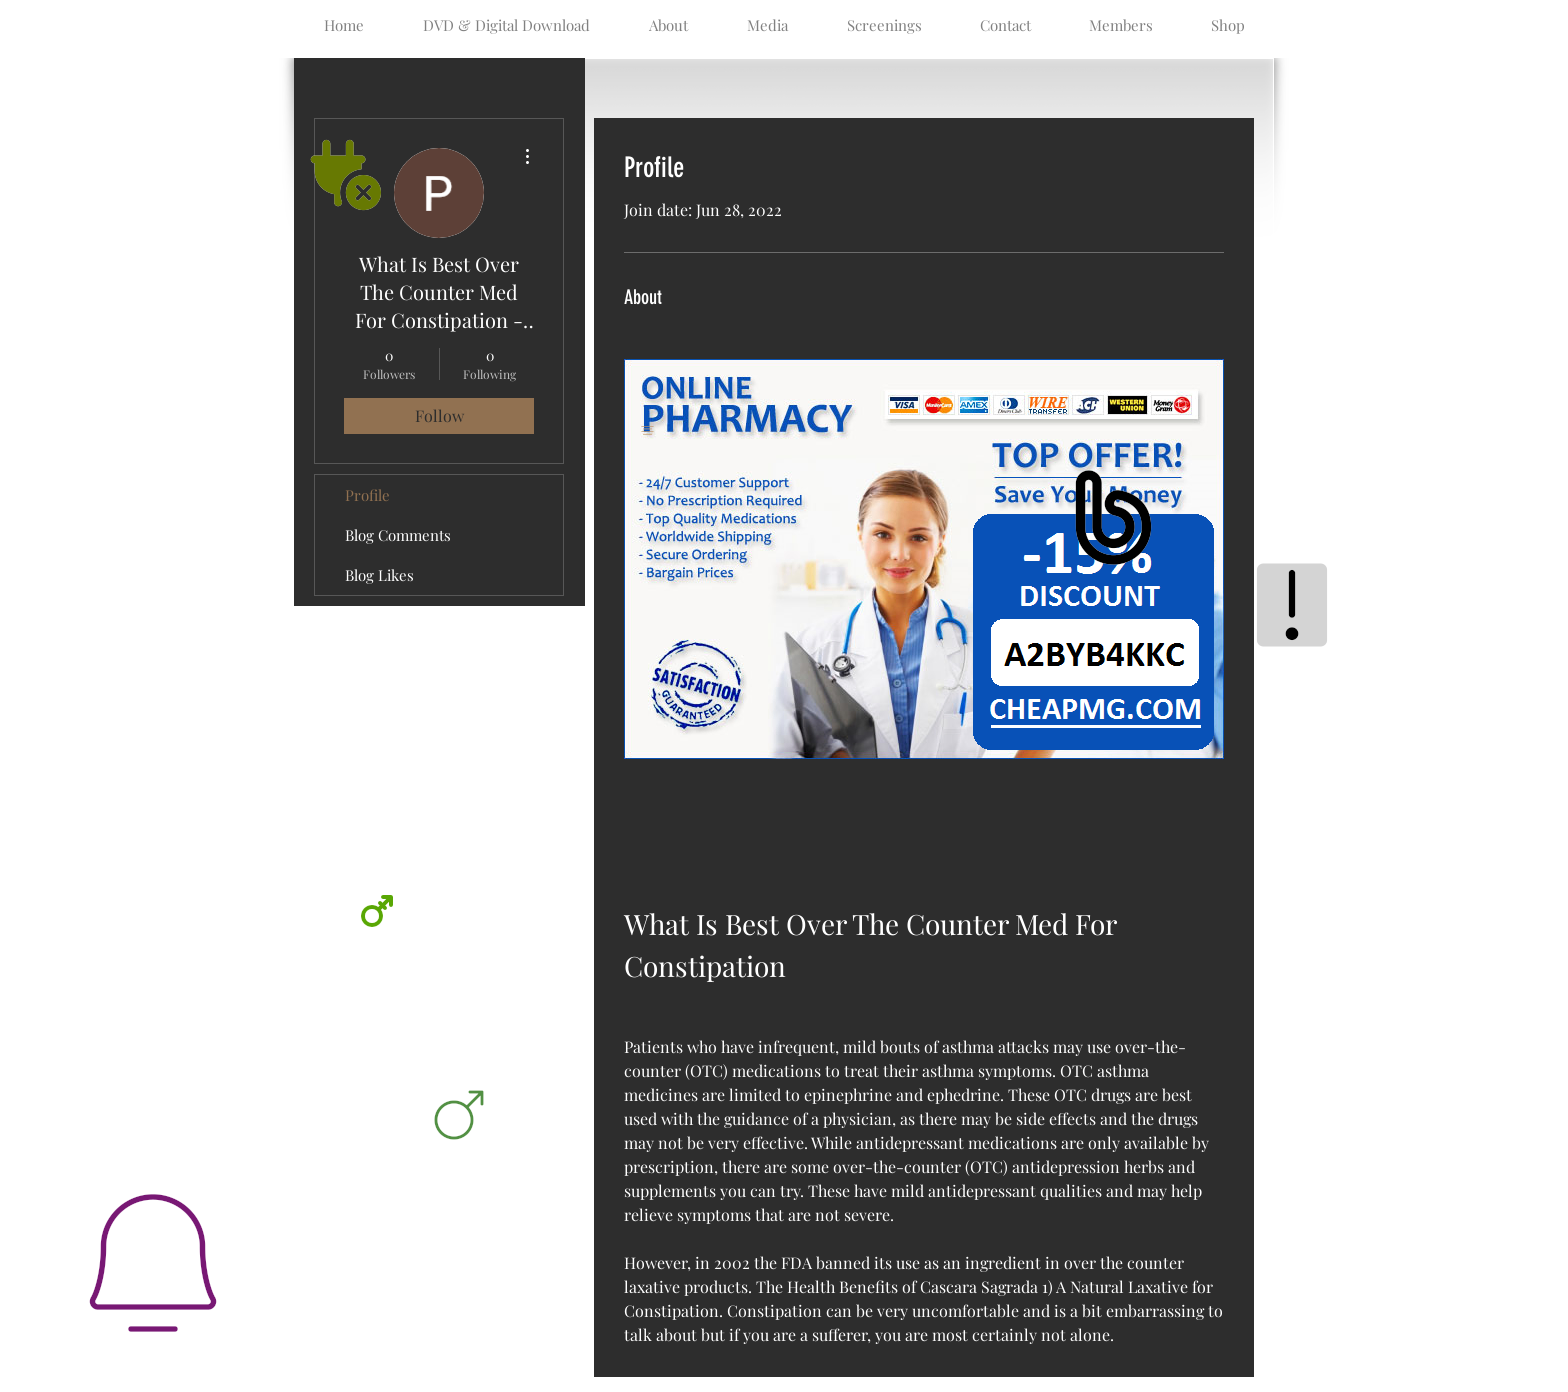  Describe the element at coordinates (460, 1114) in the screenshot. I see `indicates male gender selection` at that location.